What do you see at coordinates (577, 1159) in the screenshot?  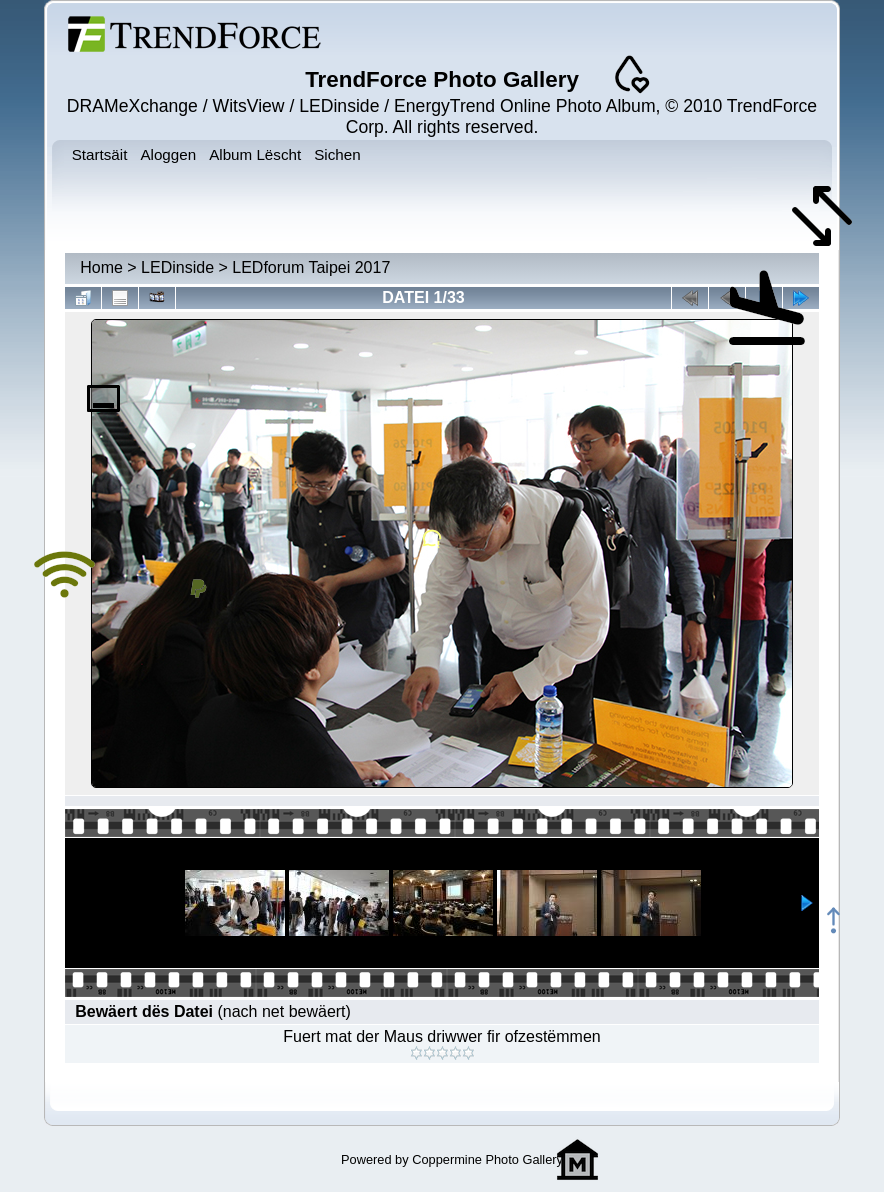 I see `view nearby museums on the map` at bounding box center [577, 1159].